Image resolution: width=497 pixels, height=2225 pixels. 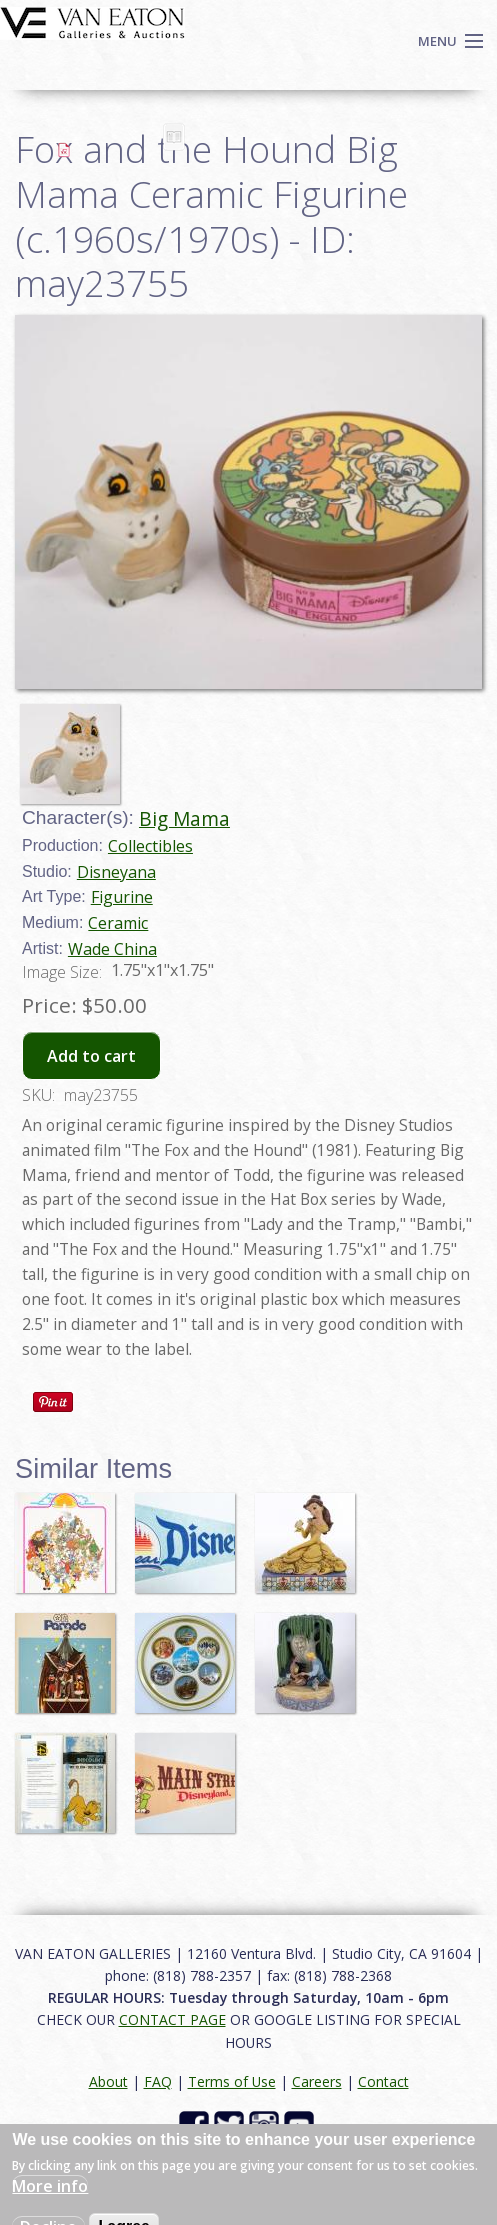 What do you see at coordinates (174, 137) in the screenshot?
I see `a mobipocket ebook file` at bounding box center [174, 137].